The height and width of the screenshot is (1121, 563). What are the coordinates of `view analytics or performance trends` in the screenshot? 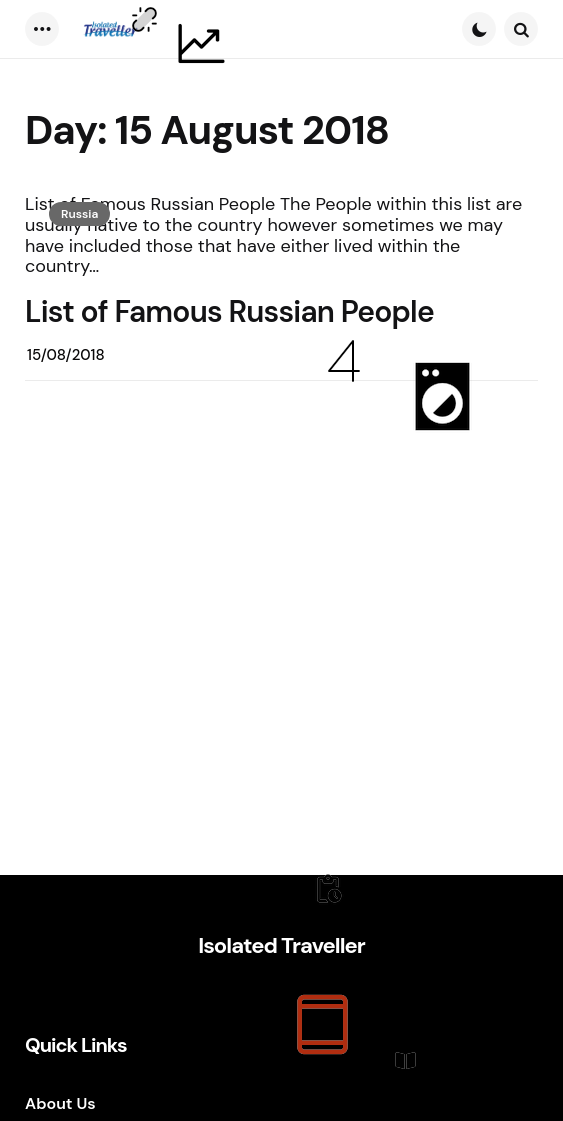 It's located at (201, 43).